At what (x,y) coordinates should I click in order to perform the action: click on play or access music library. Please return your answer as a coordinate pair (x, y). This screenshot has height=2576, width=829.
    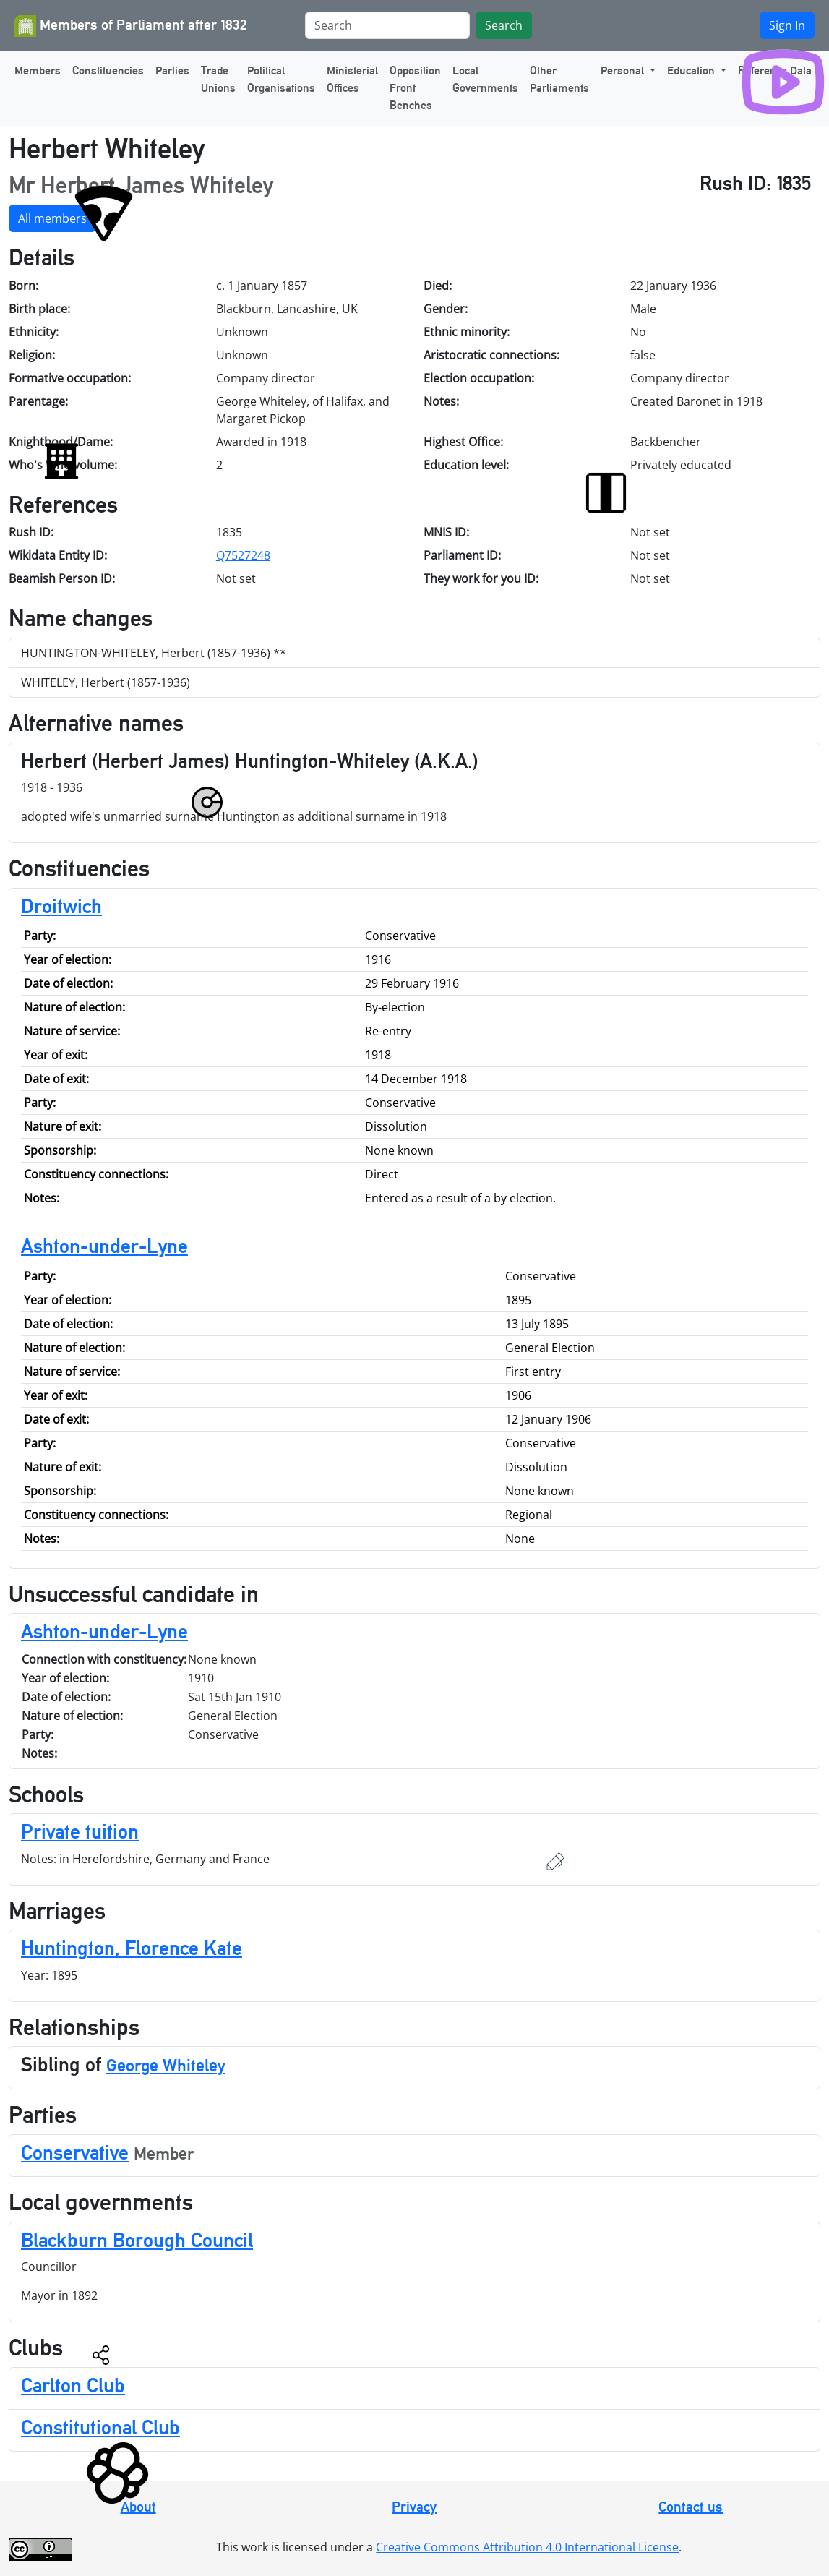
    Looking at the image, I should click on (207, 802).